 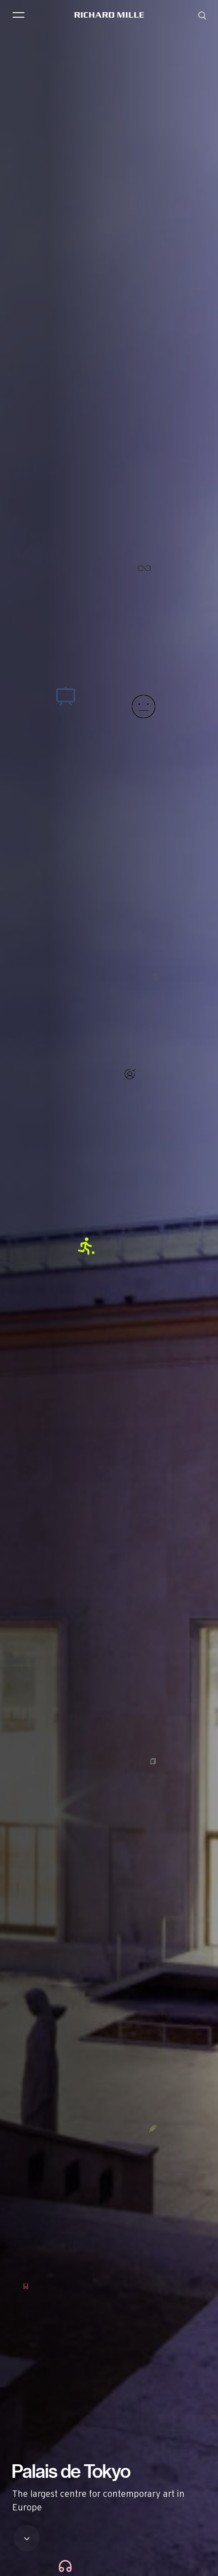 What do you see at coordinates (156, 977) in the screenshot?
I see `view or access binary/code data` at bounding box center [156, 977].